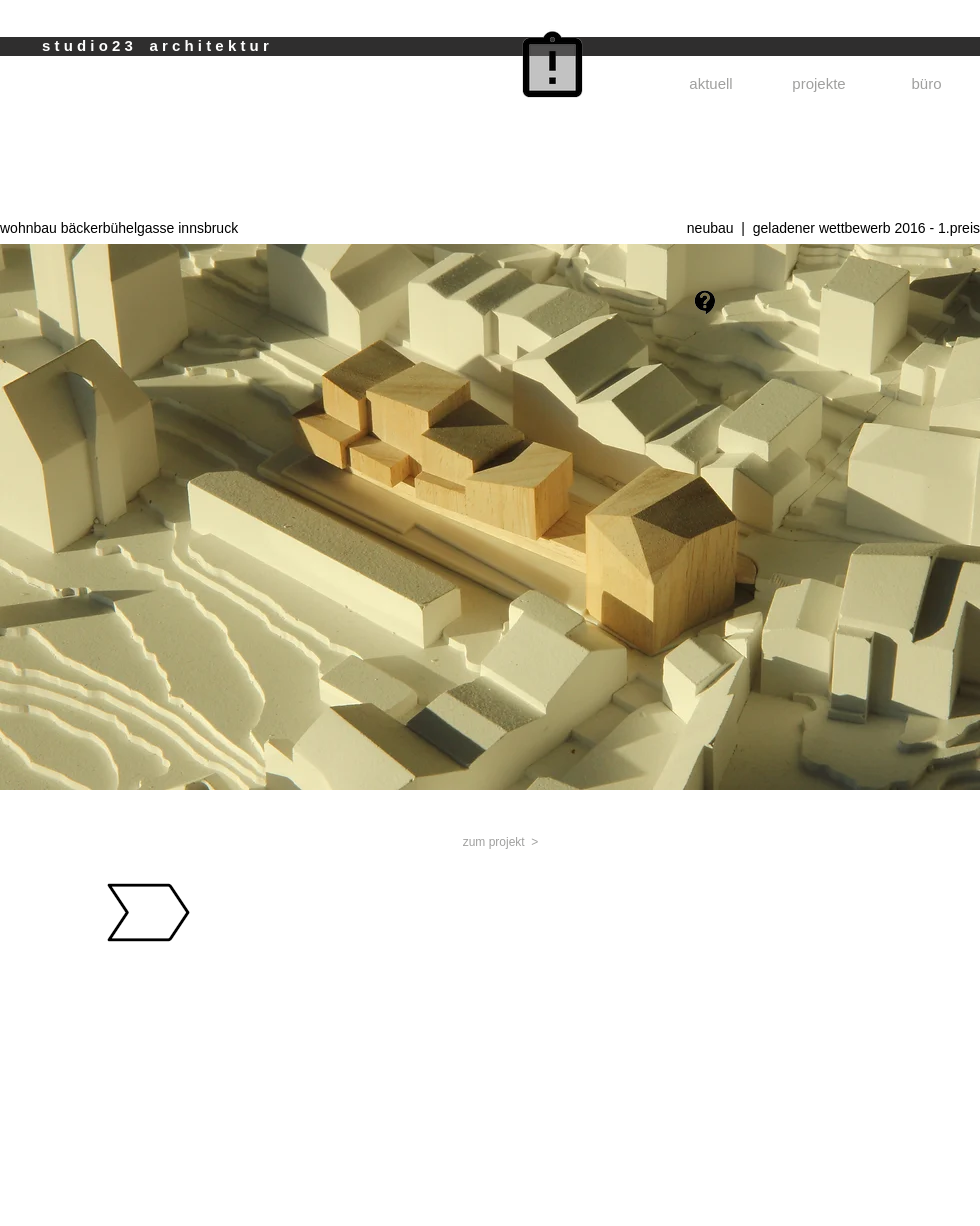 This screenshot has width=980, height=1226. Describe the element at coordinates (705, 302) in the screenshot. I see `contact customer support` at that location.